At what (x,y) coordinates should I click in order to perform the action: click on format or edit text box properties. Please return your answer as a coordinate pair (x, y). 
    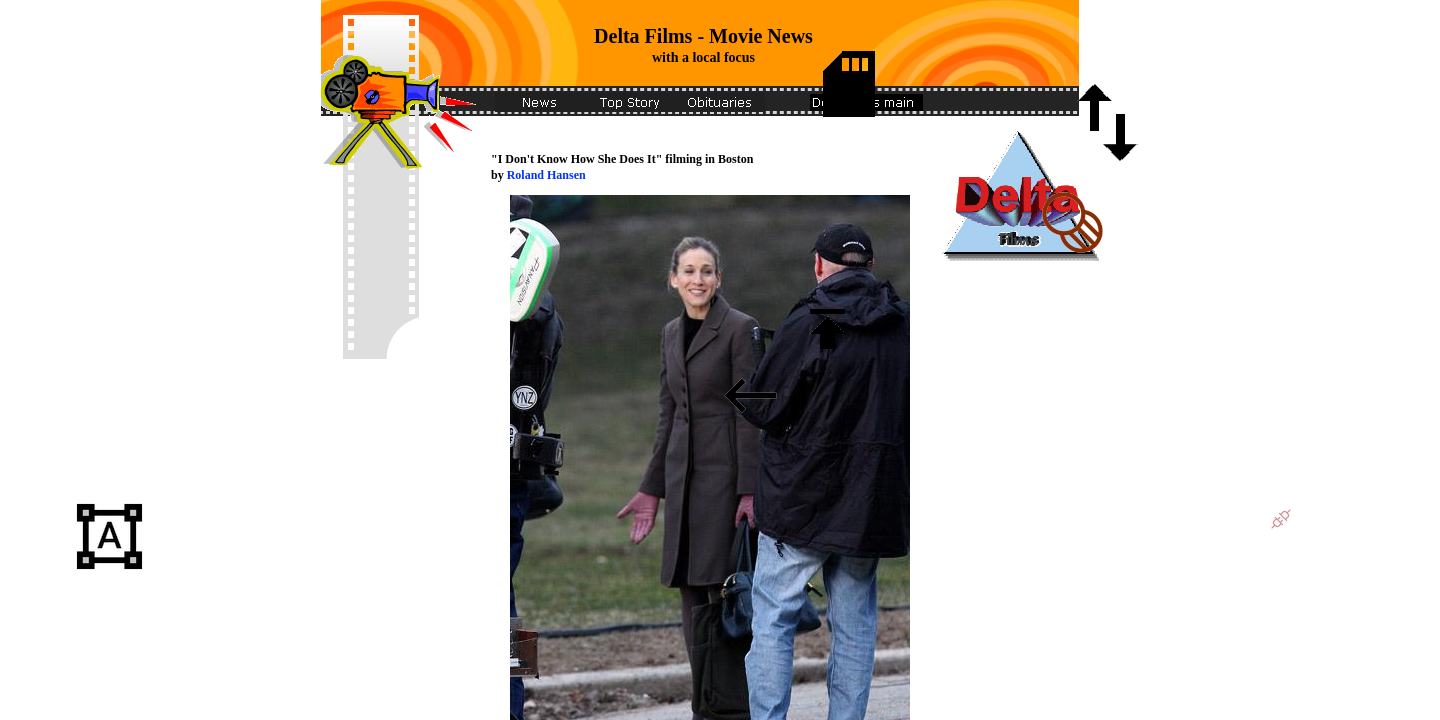
    Looking at the image, I should click on (109, 536).